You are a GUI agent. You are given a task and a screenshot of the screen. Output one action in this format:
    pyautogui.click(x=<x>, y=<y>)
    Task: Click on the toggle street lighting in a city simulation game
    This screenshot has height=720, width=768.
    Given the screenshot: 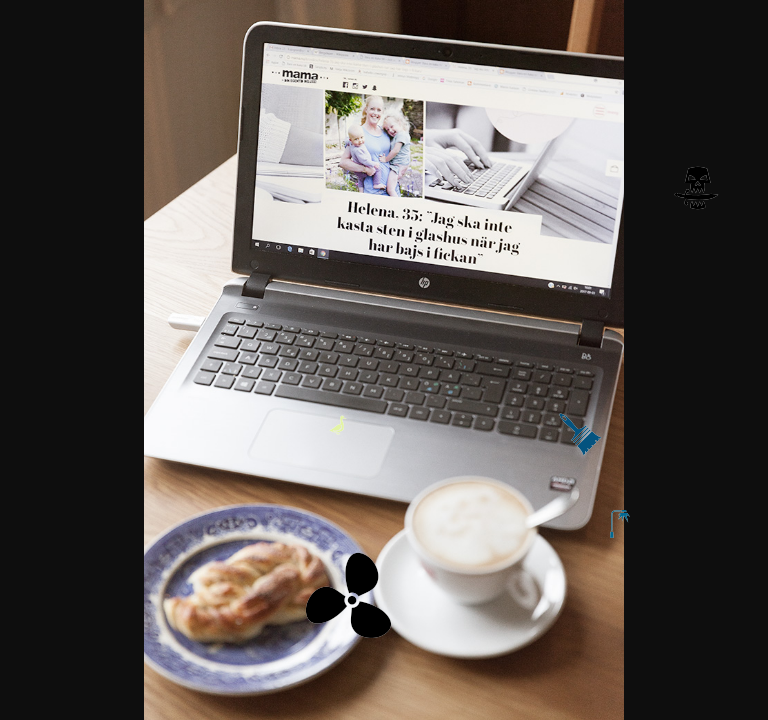 What is the action you would take?
    pyautogui.click(x=621, y=523)
    